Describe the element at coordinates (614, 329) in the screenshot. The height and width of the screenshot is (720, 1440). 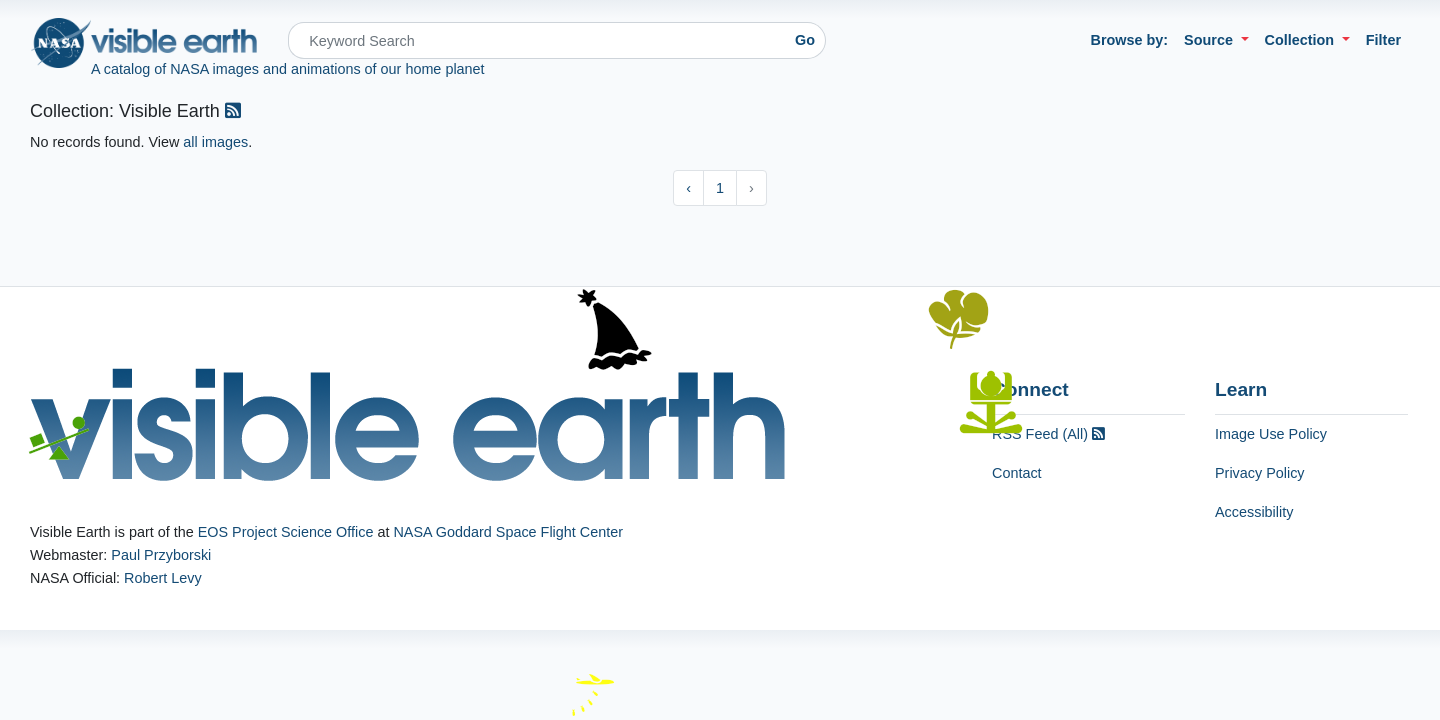
I see `holiday or christmas-themed content` at that location.